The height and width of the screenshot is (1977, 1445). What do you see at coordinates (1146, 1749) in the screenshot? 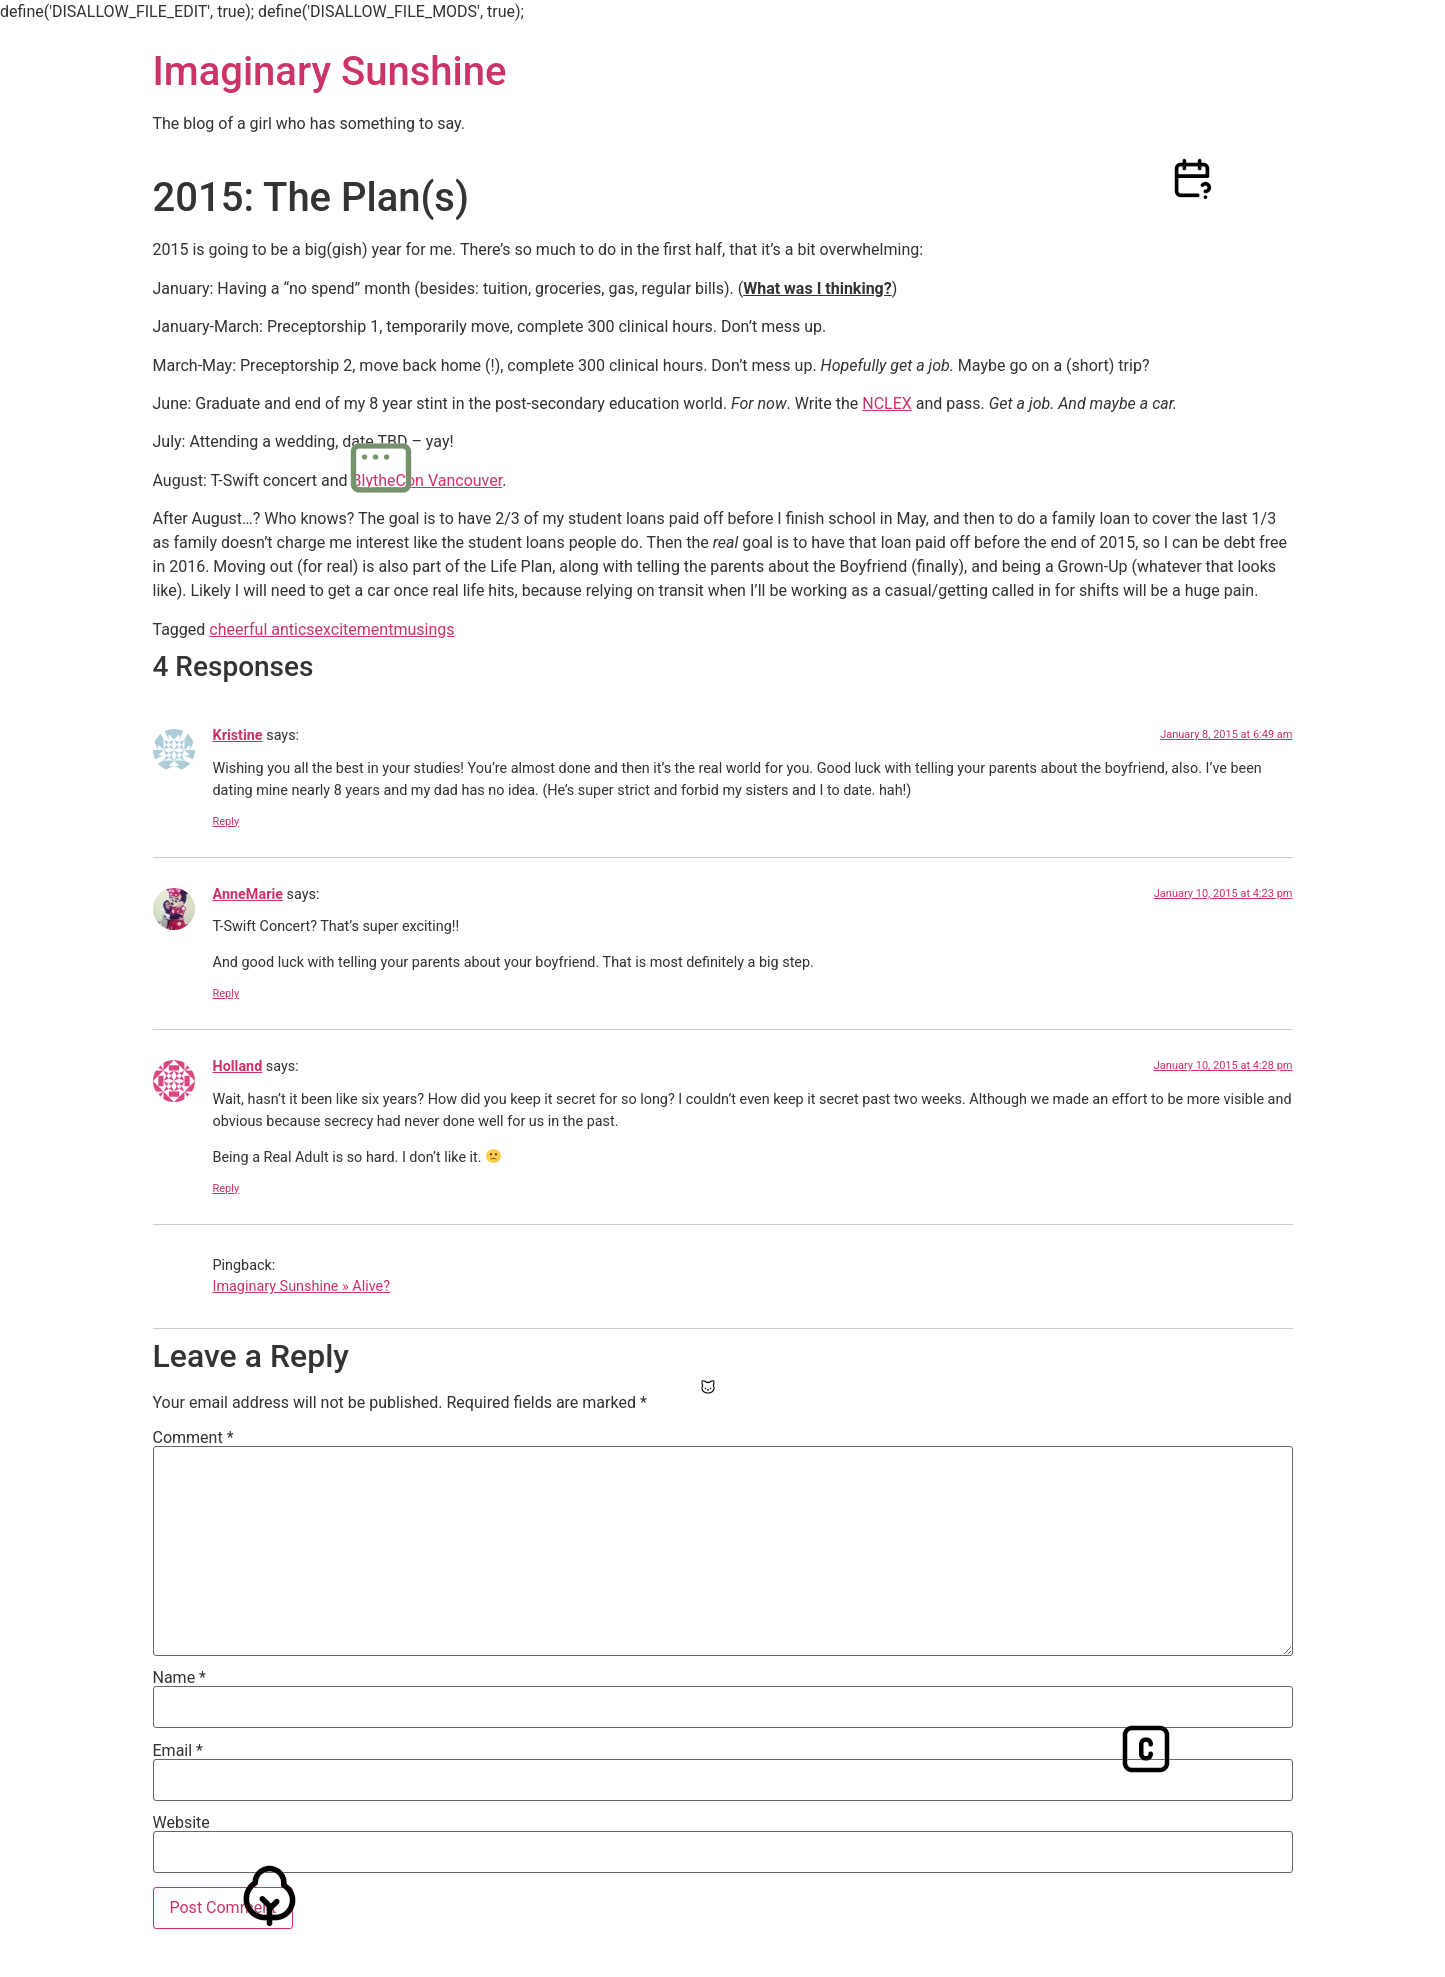
I see `carbon design system logo` at bounding box center [1146, 1749].